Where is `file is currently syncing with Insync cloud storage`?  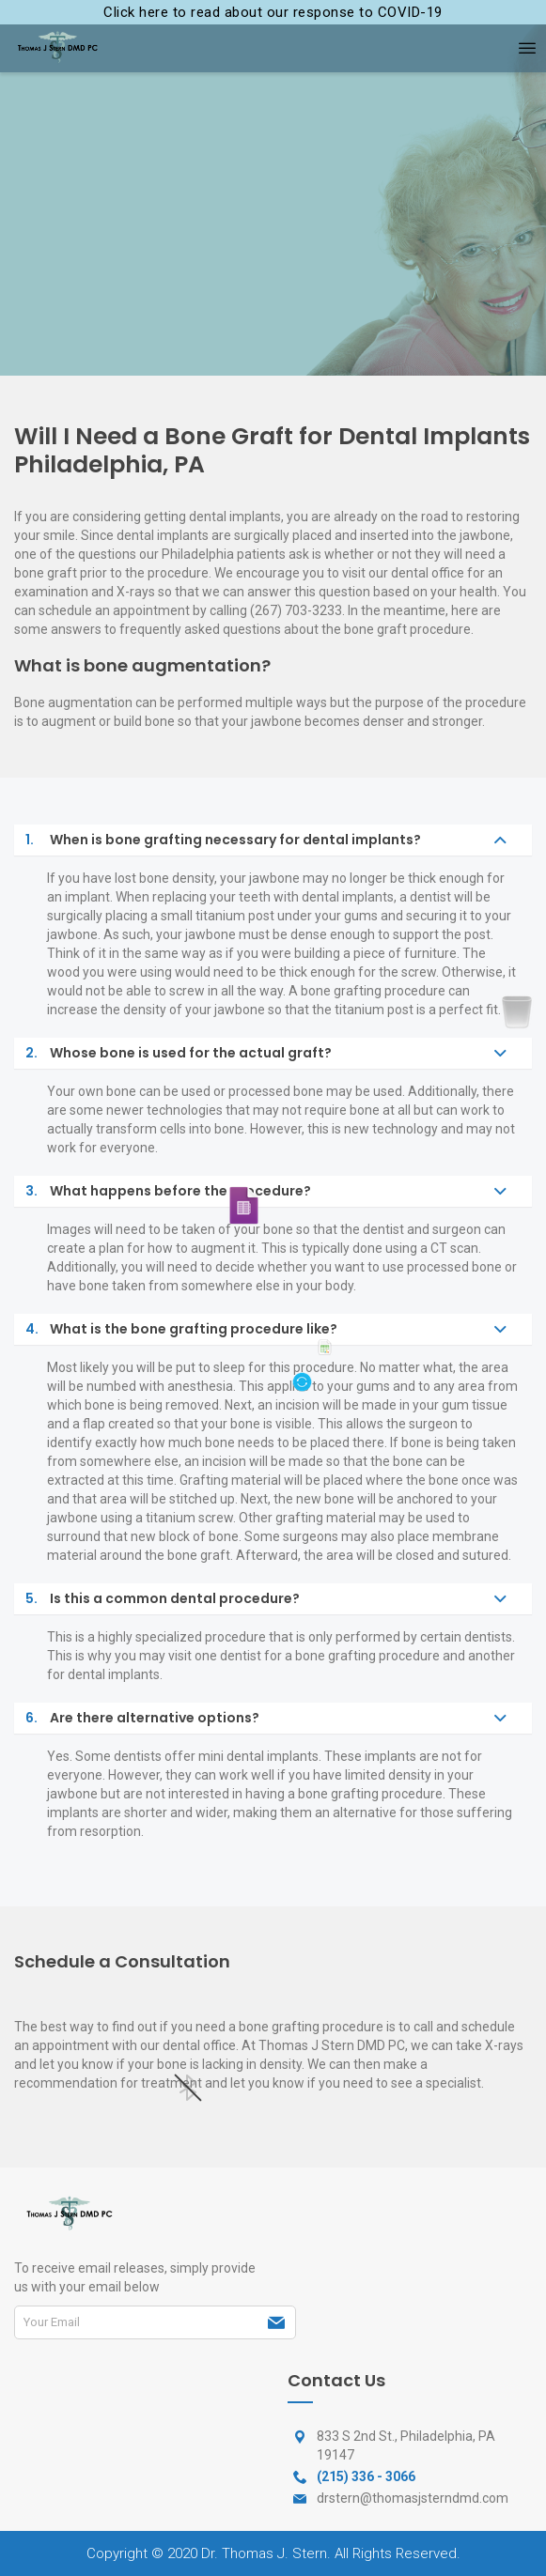 file is currently syncing with Insync cloud storage is located at coordinates (302, 1381).